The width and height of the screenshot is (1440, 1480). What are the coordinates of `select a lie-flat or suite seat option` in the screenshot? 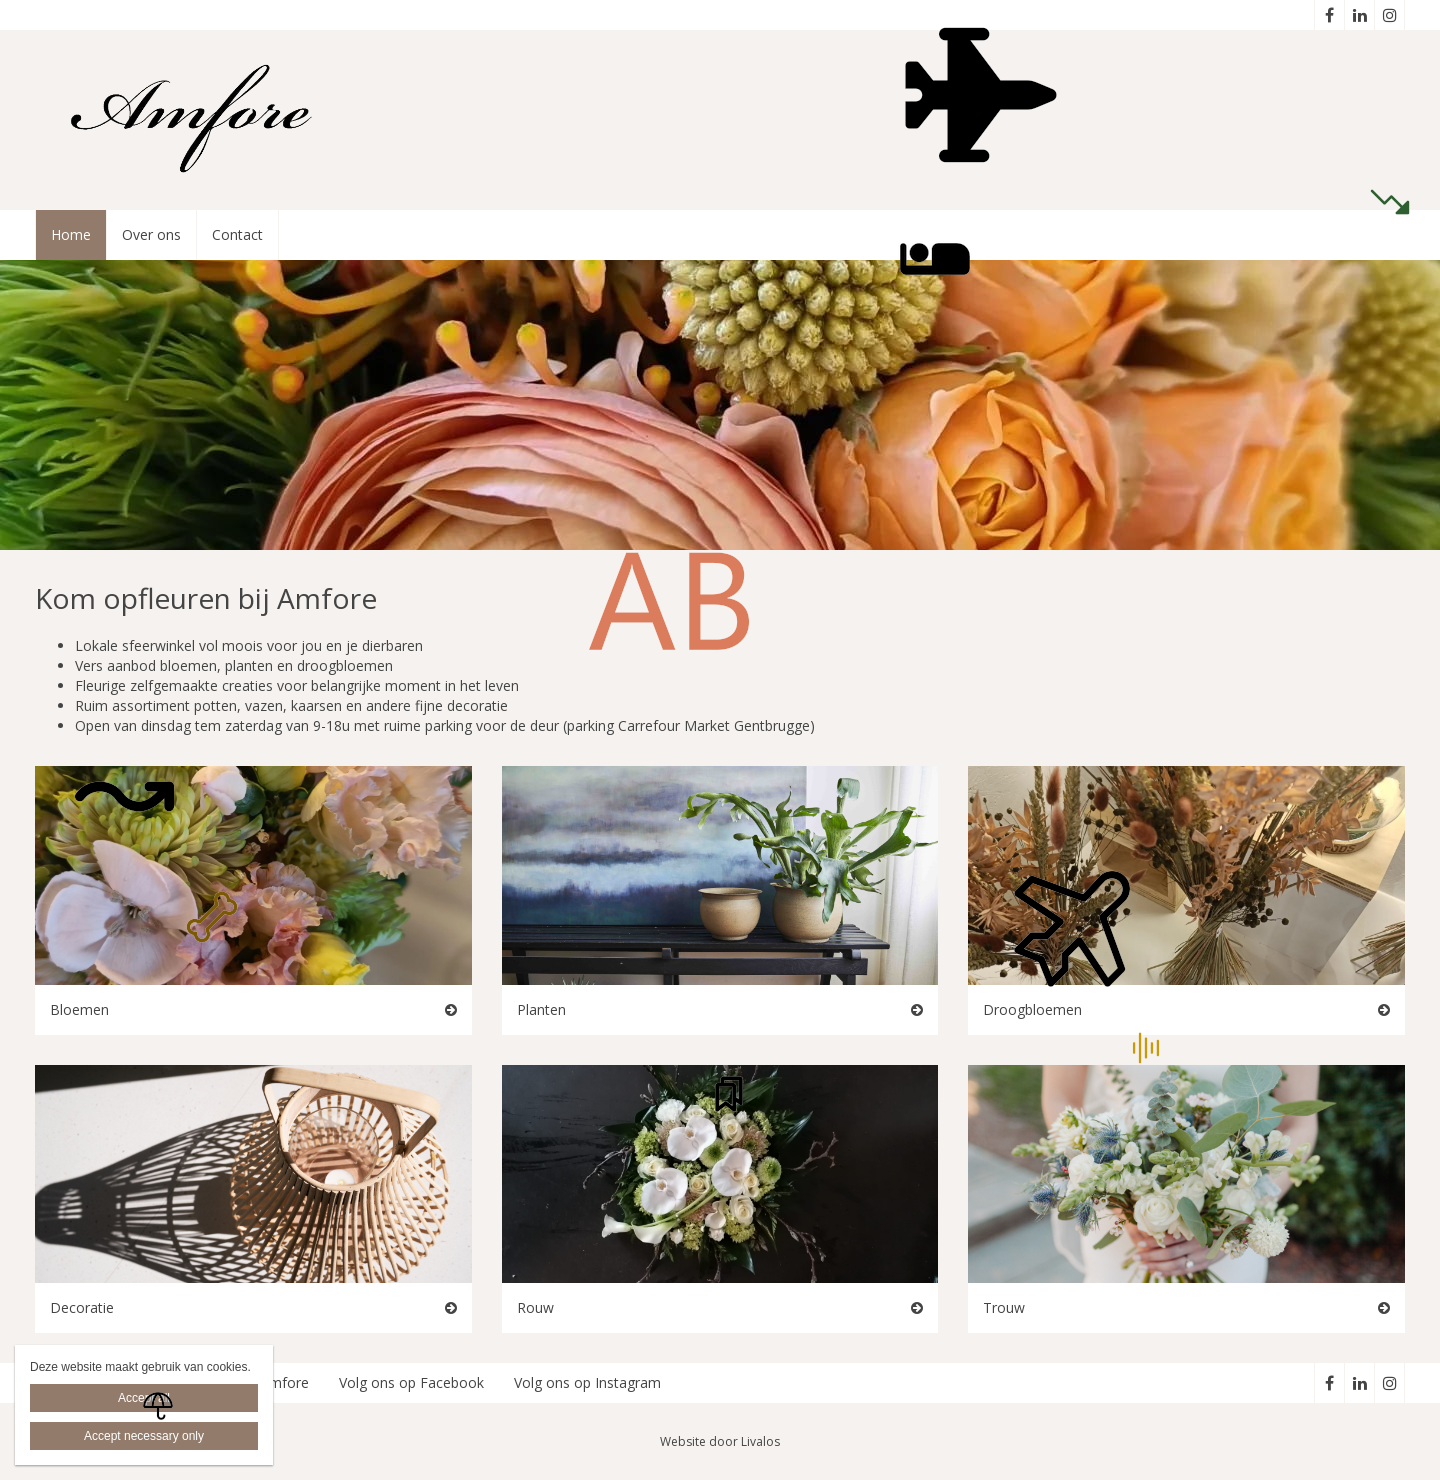 It's located at (935, 259).